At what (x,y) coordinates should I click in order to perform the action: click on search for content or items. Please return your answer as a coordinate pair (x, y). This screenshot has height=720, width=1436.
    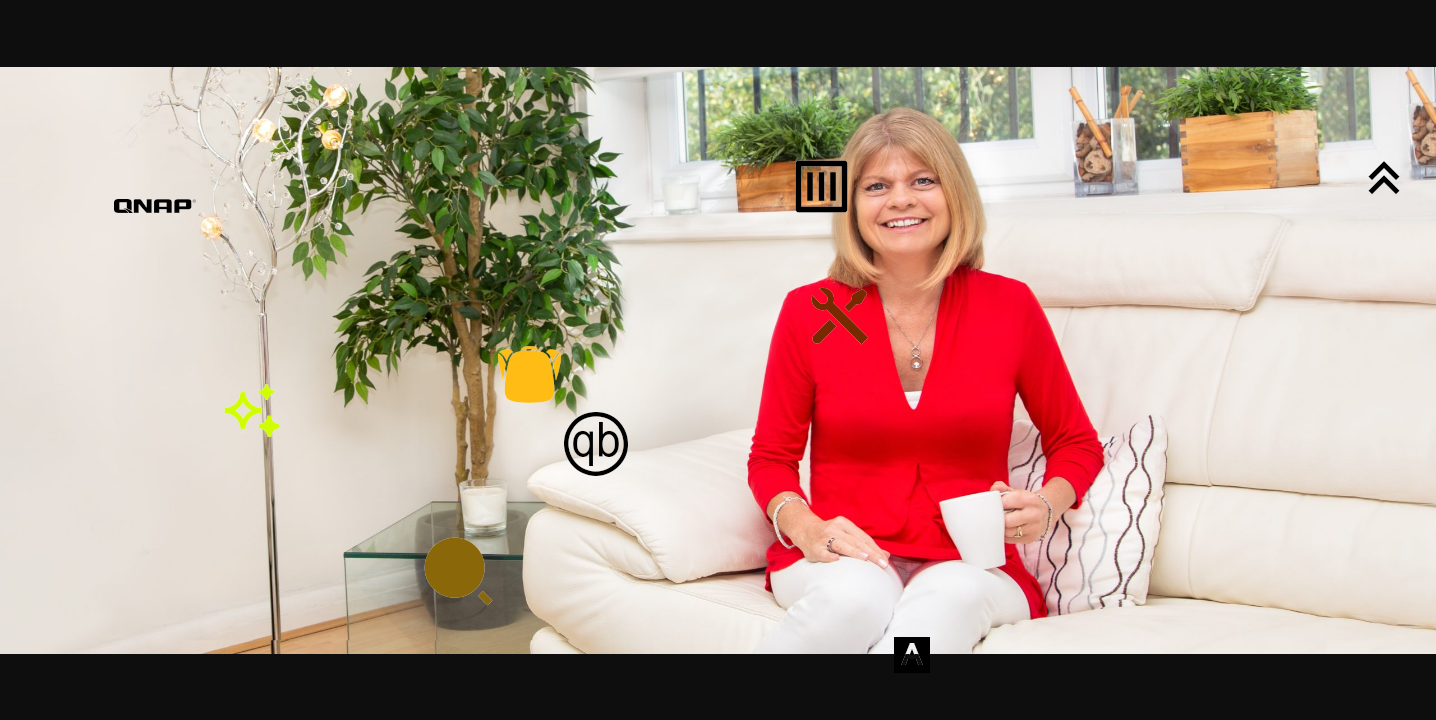
    Looking at the image, I should click on (458, 571).